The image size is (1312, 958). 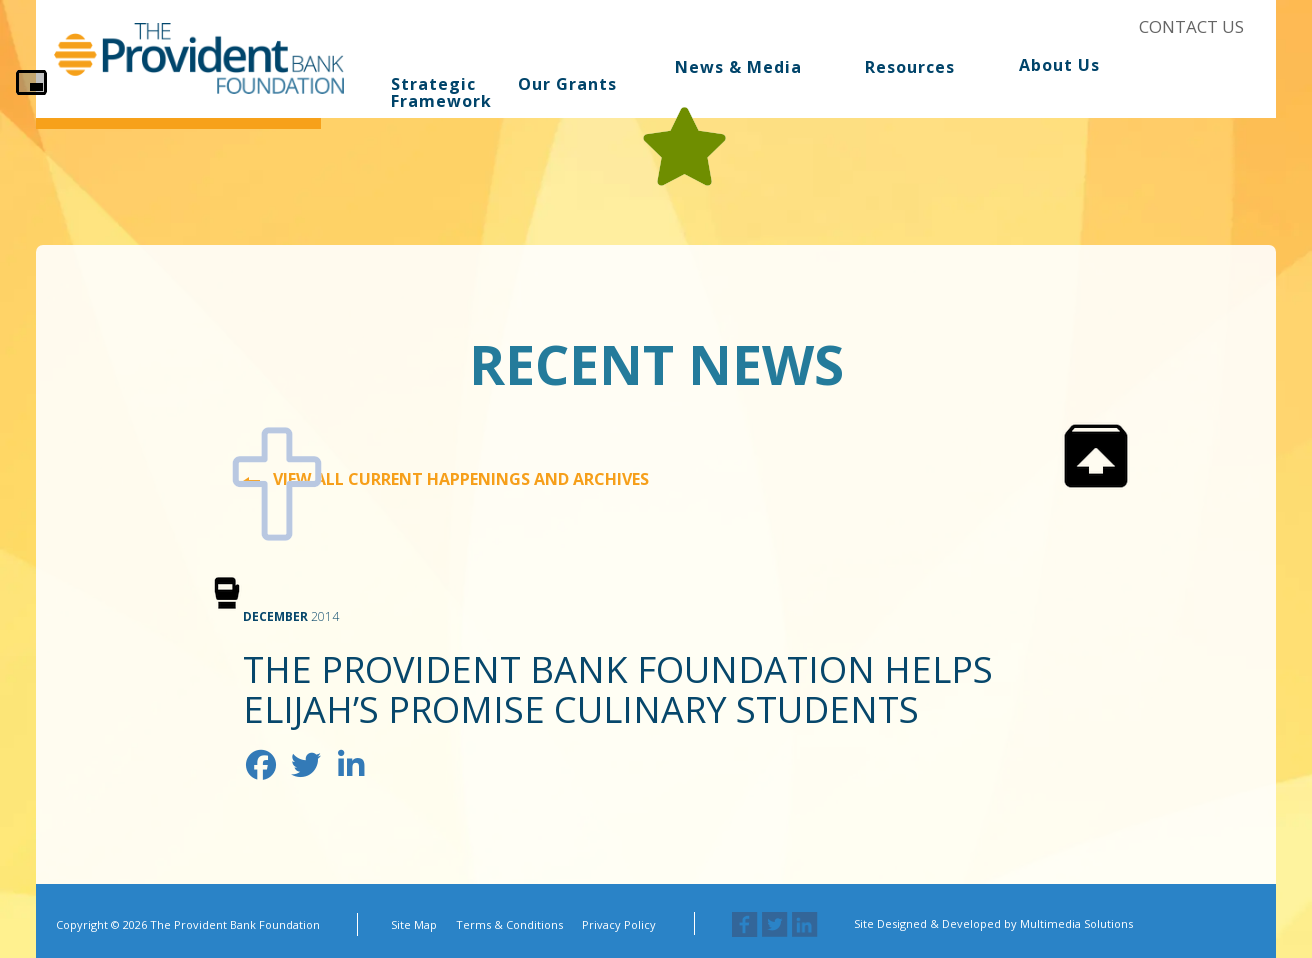 I want to click on restore item from archive, so click(x=1096, y=456).